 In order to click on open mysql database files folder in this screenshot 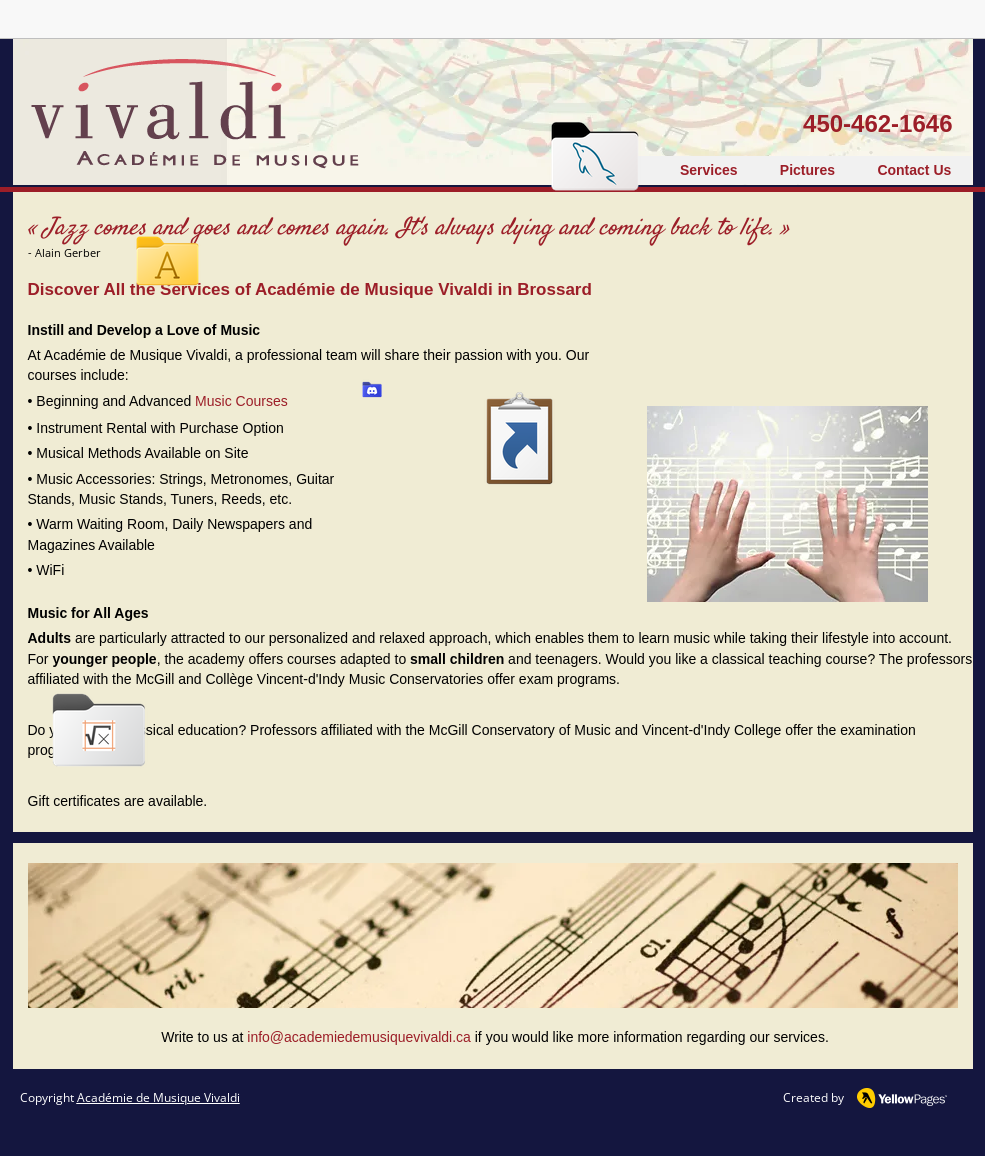, I will do `click(594, 158)`.